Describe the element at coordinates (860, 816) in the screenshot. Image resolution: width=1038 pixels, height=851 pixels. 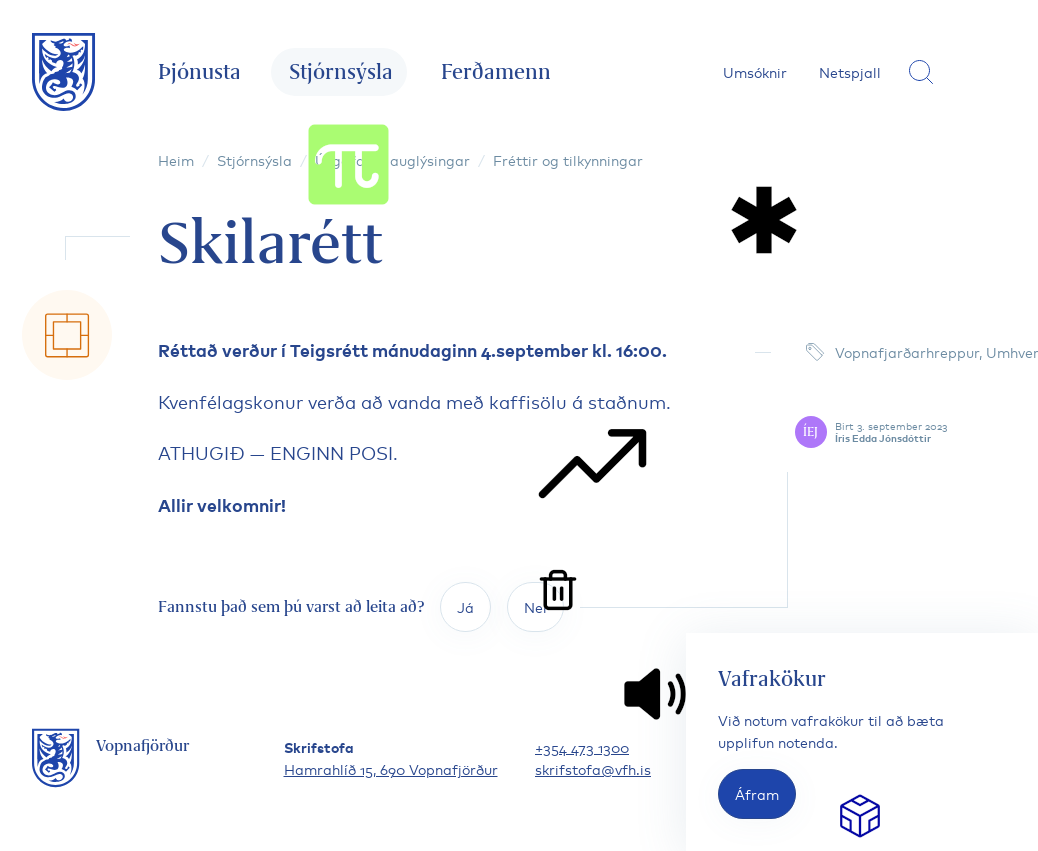
I see `open CodeSandbox development environment` at that location.